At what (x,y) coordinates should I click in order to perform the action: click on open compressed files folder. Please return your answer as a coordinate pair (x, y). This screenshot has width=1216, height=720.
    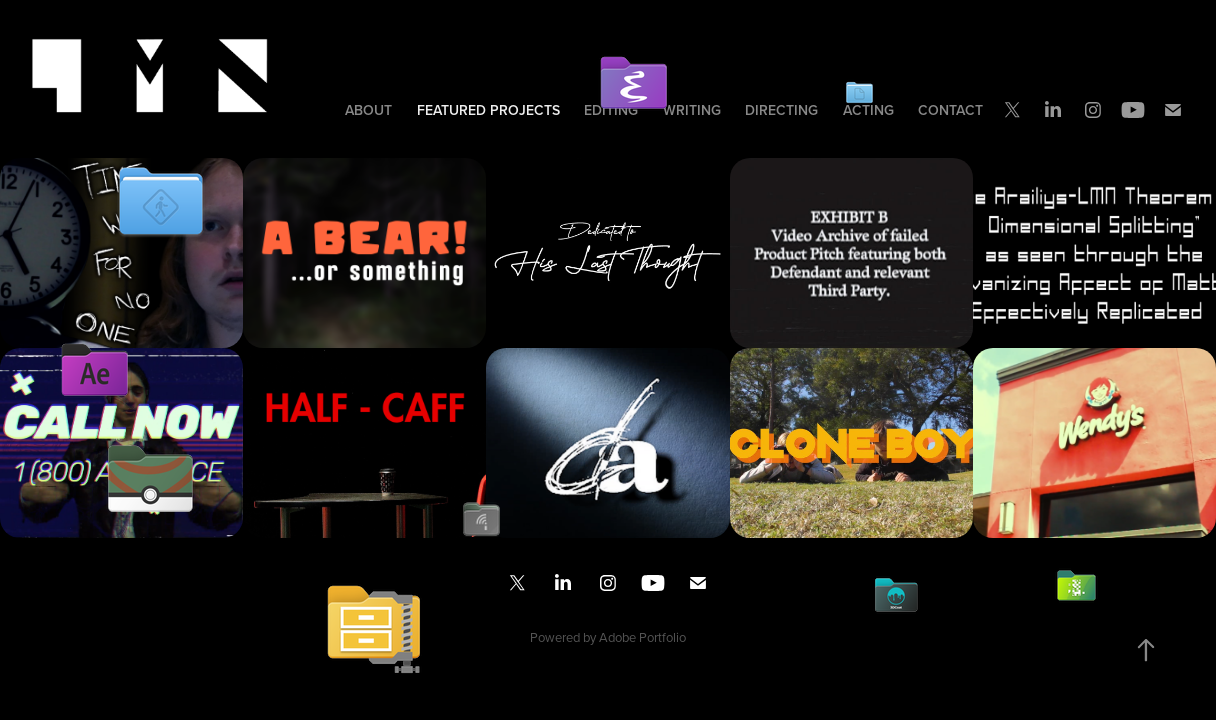
    Looking at the image, I should click on (373, 624).